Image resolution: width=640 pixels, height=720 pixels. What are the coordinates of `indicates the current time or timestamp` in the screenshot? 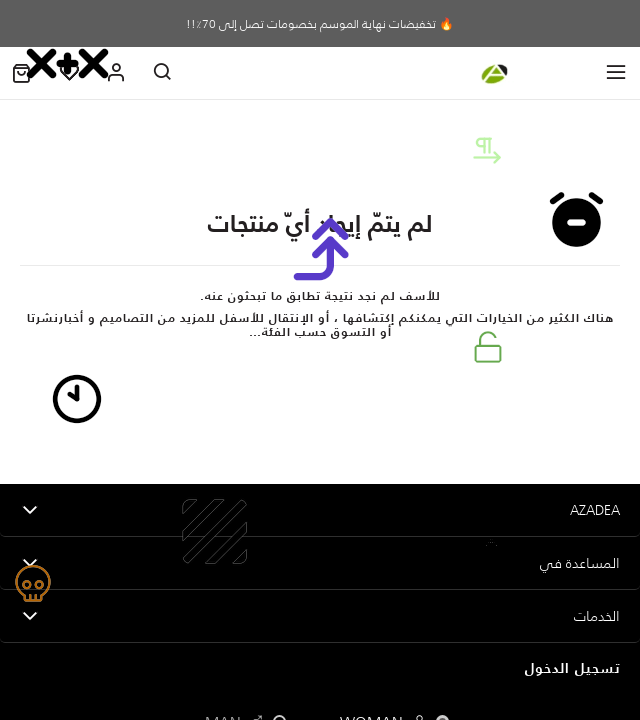 It's located at (77, 399).